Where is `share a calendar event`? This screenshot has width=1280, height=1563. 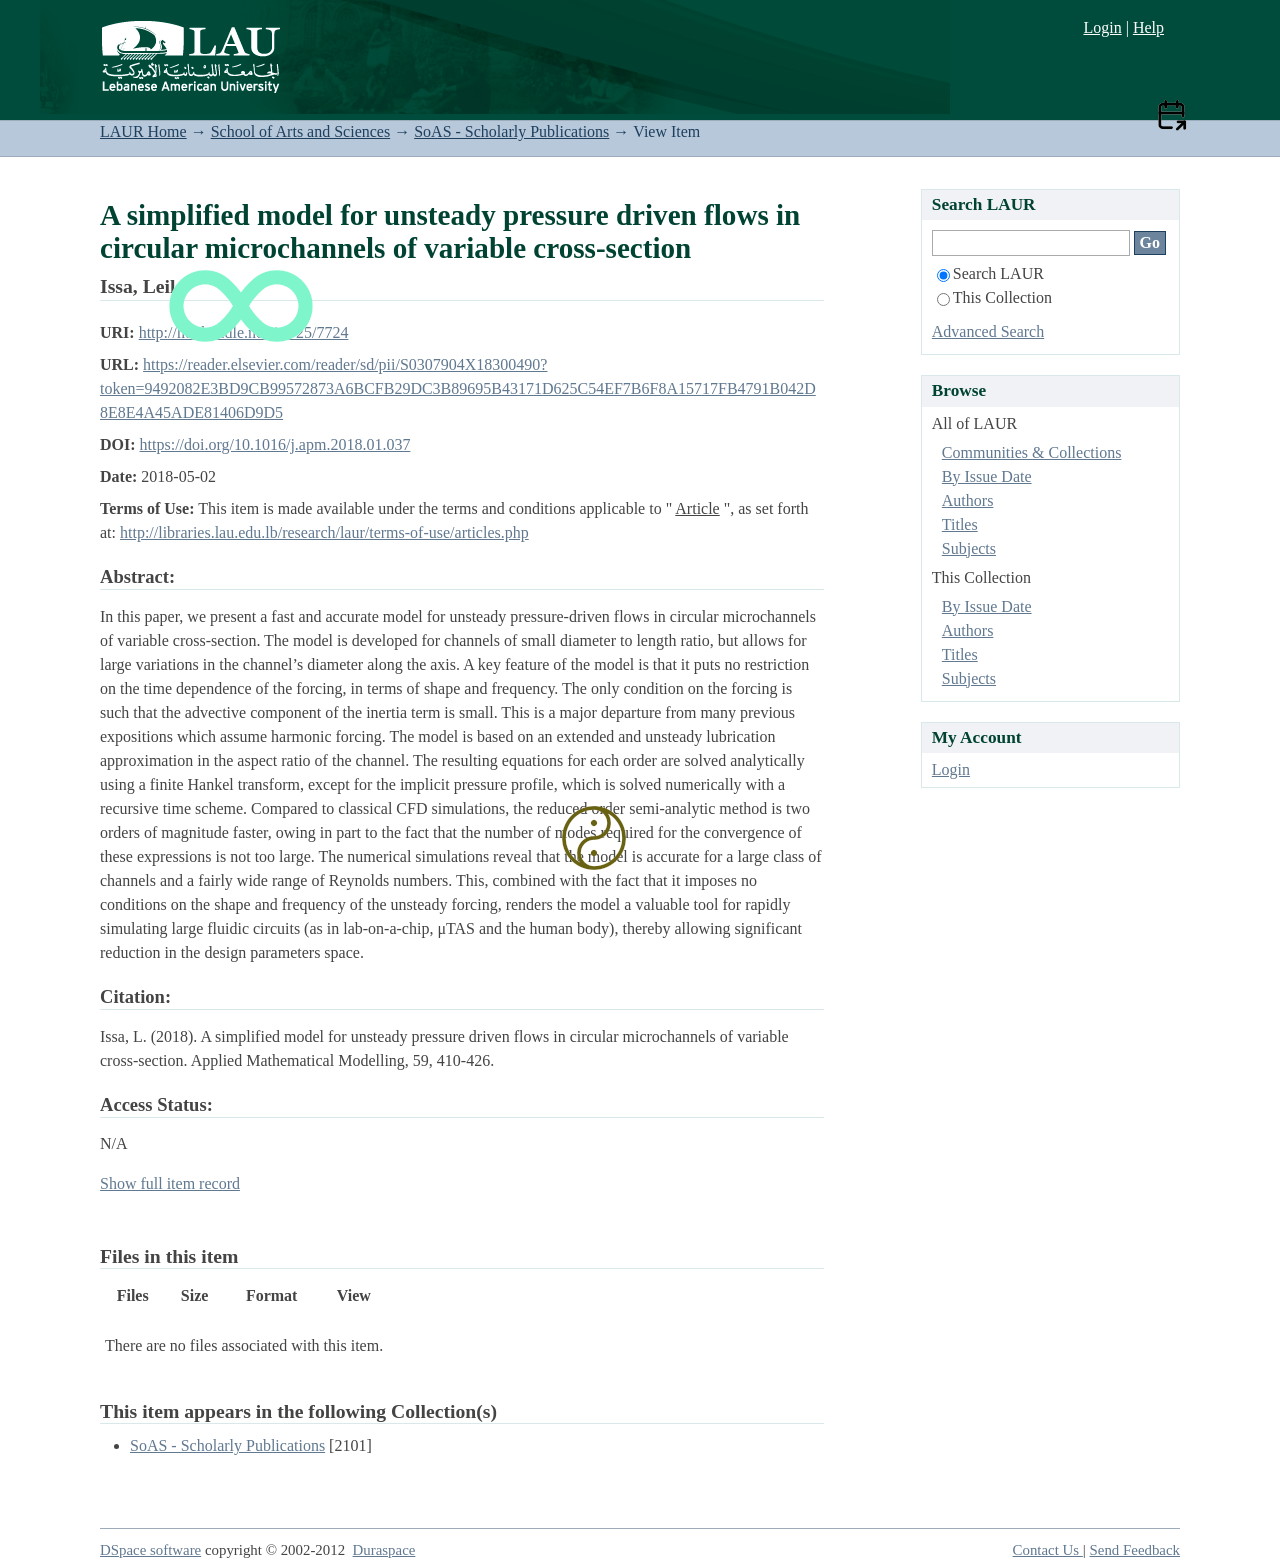
share a calendar event is located at coordinates (1171, 114).